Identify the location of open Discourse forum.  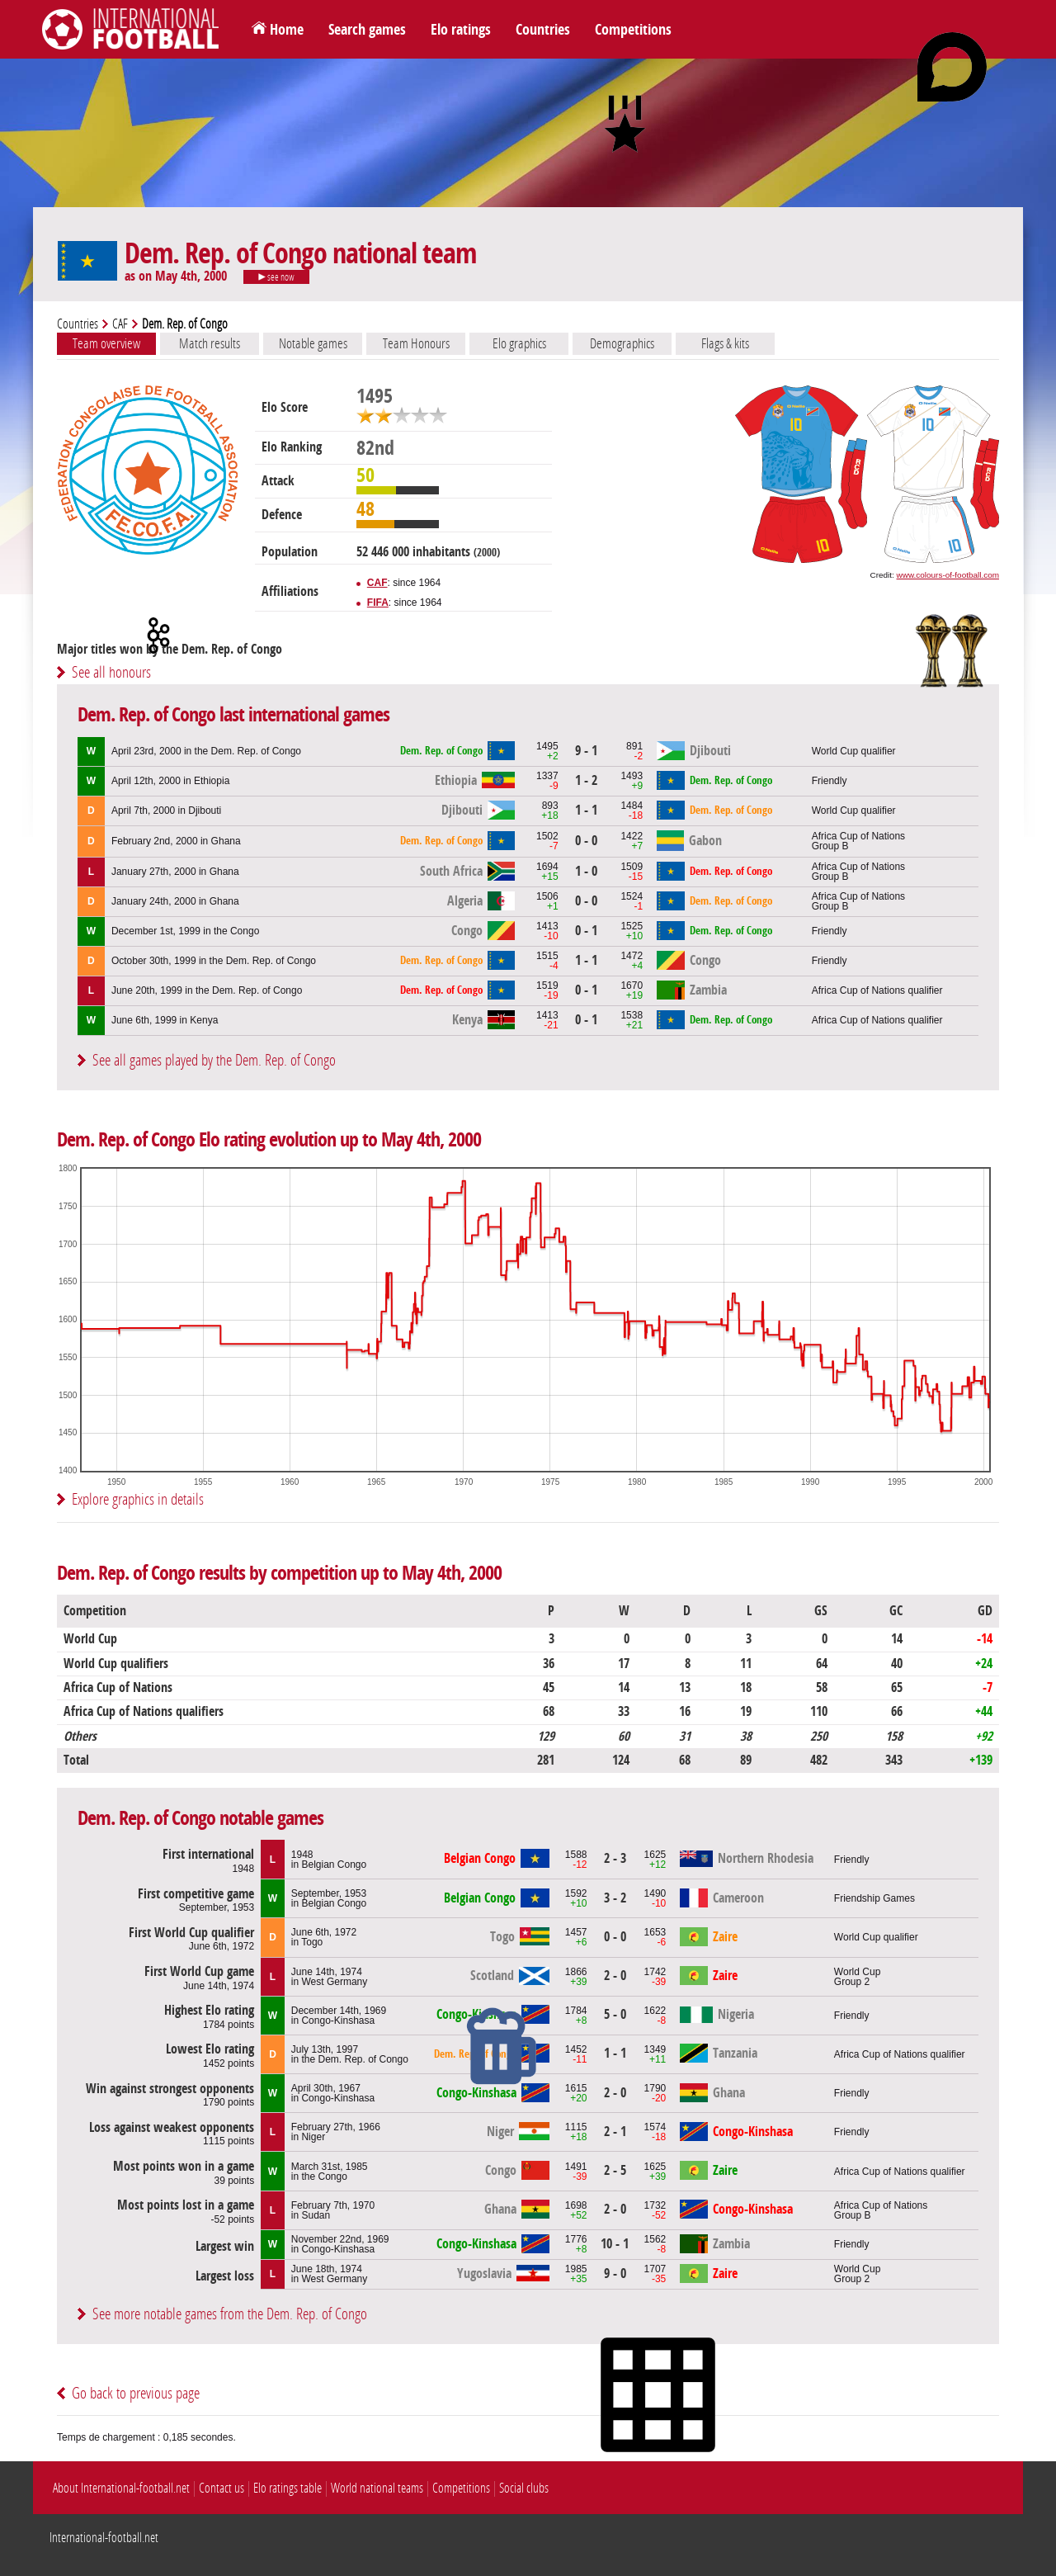
(952, 67).